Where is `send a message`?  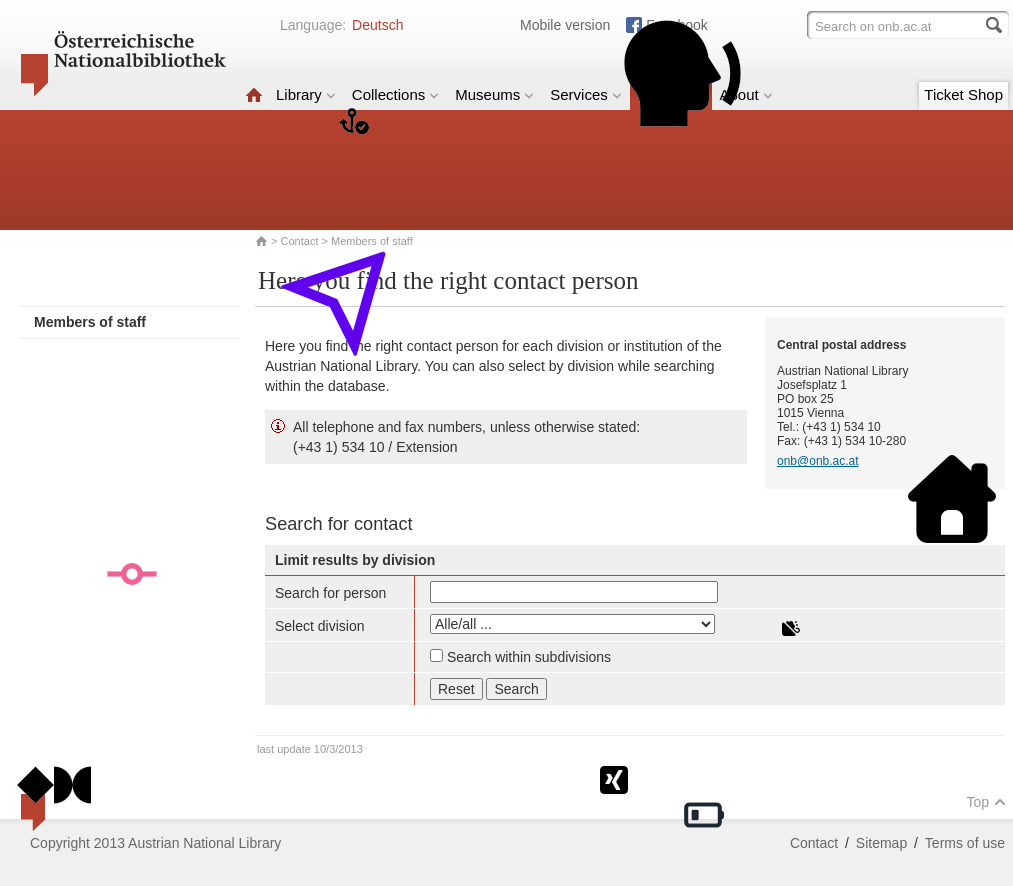
send a message is located at coordinates (335, 302).